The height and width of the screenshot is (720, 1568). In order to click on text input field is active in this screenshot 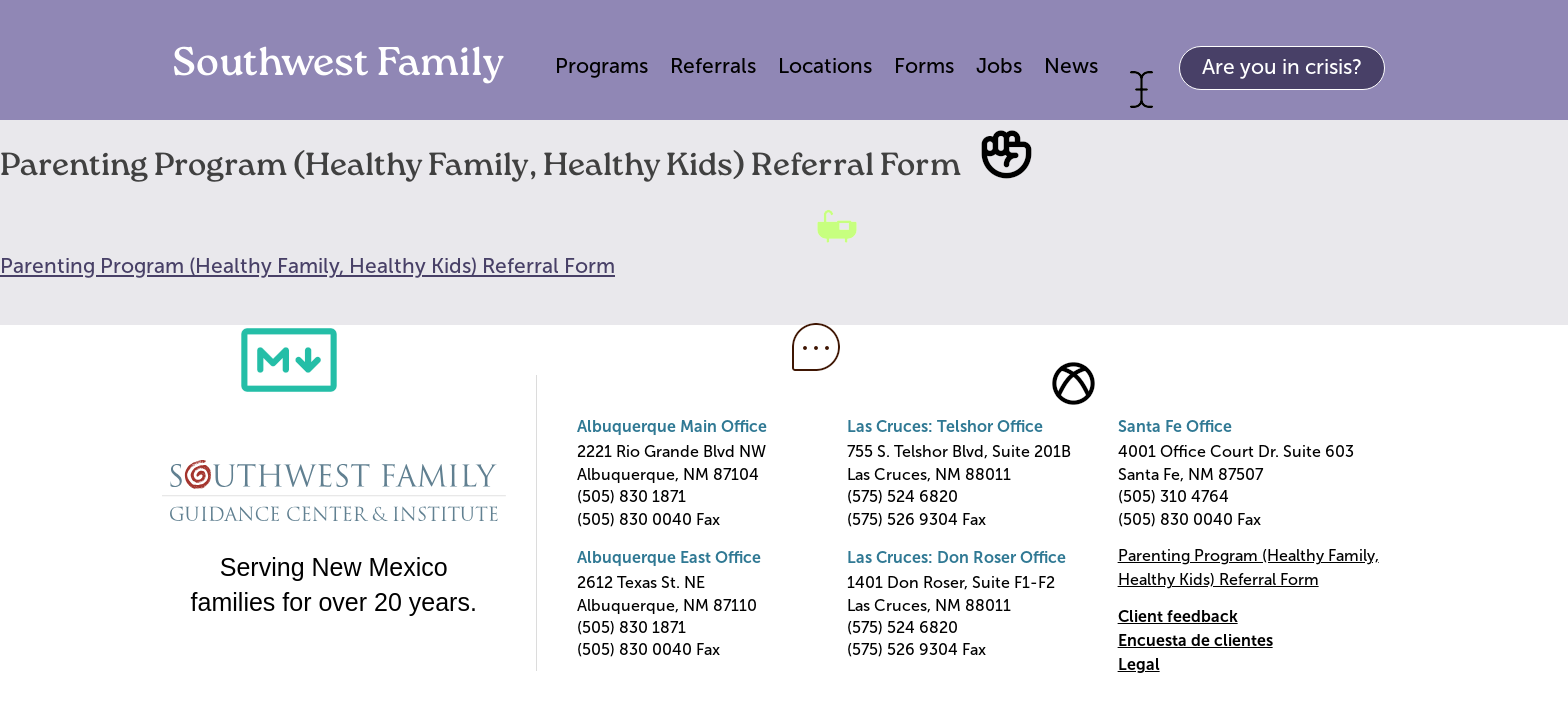, I will do `click(1141, 89)`.